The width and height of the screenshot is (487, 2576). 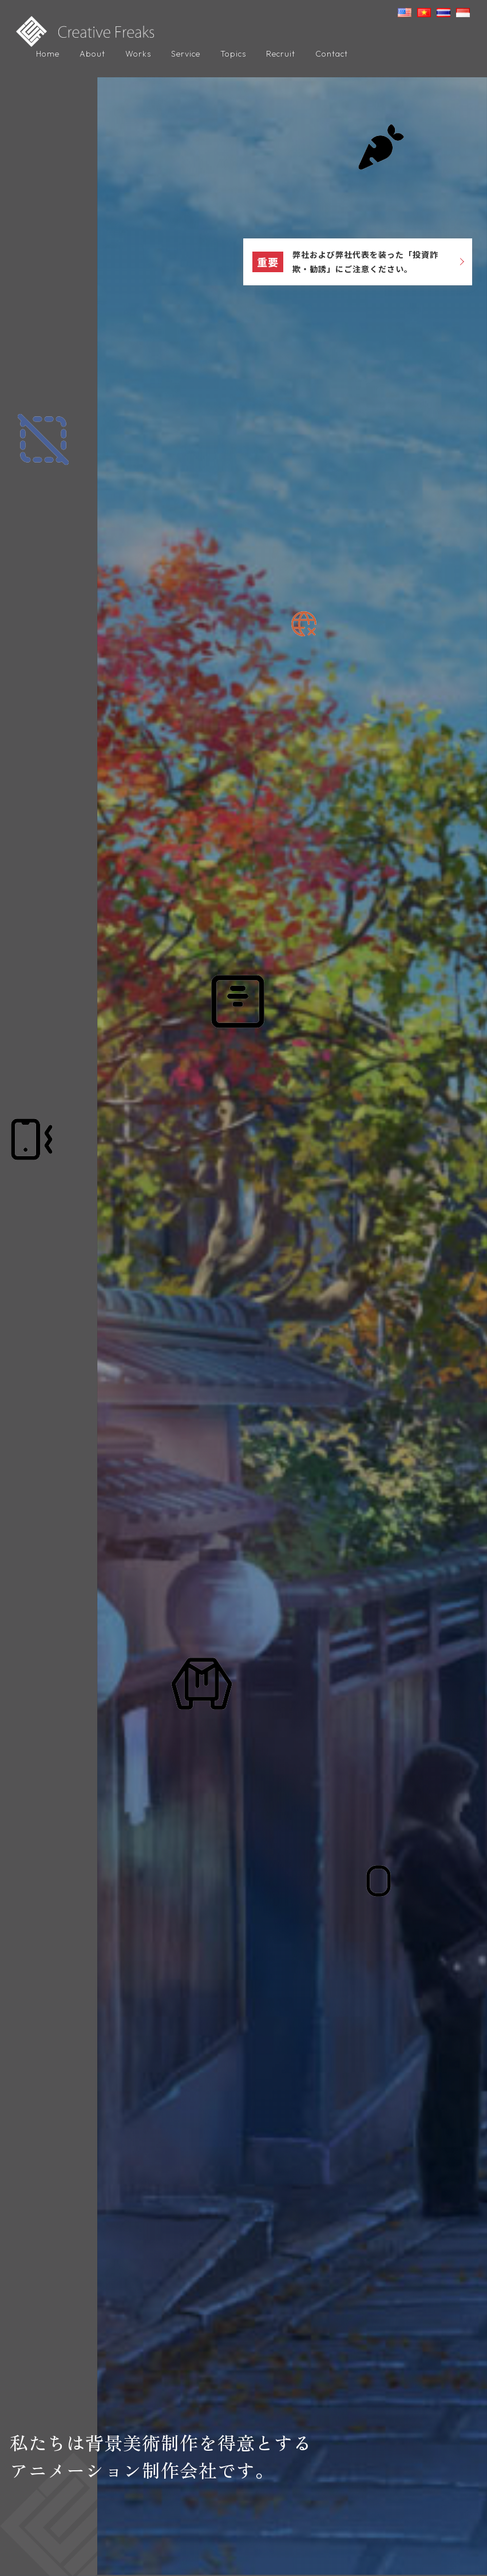 I want to click on disable marquee selection tool, so click(x=43, y=439).